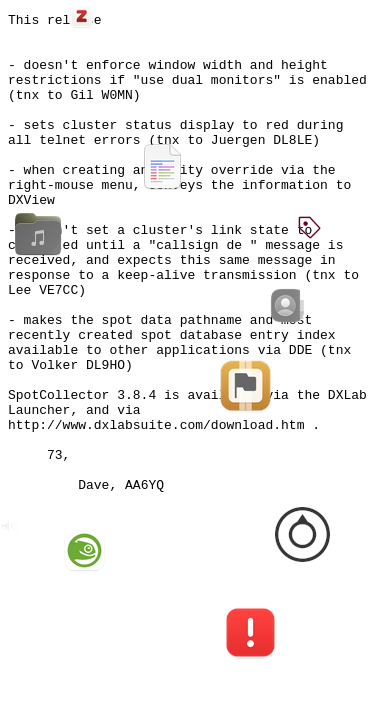 This screenshot has width=375, height=720. I want to click on add or edit tags for music tracks, so click(309, 227).